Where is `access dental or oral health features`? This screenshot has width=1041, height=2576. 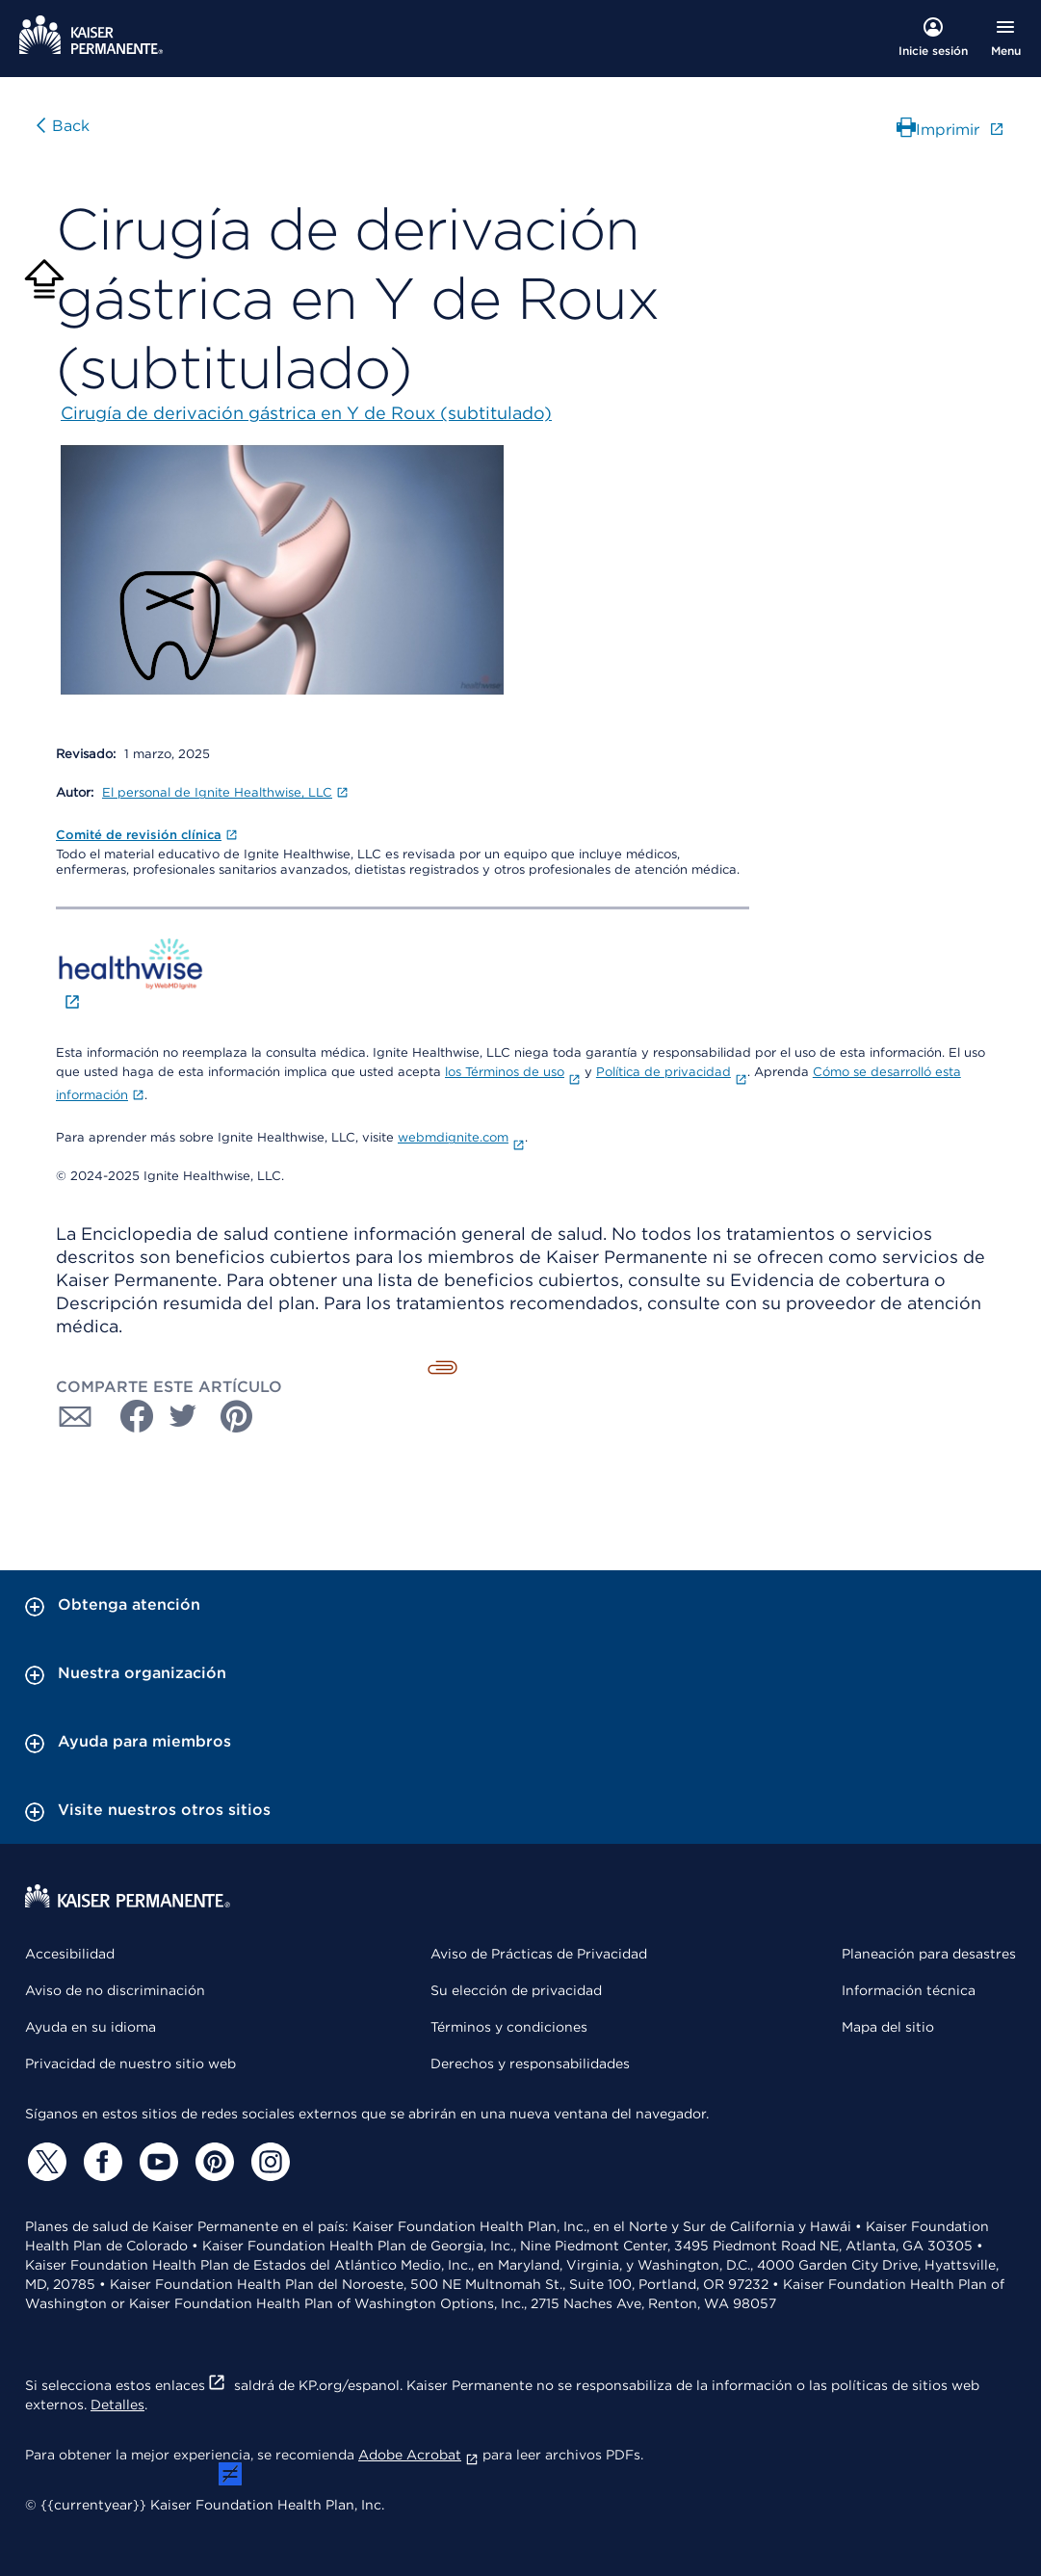
access dental or oral health features is located at coordinates (169, 625).